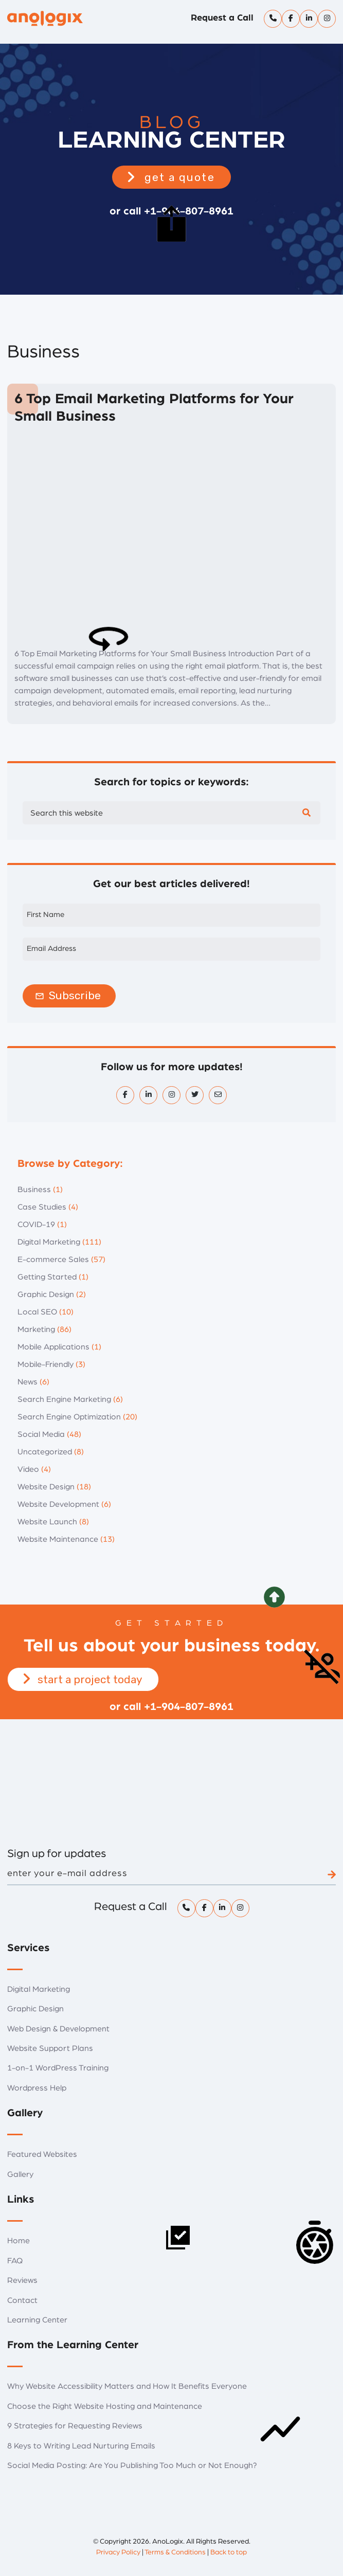 This screenshot has width=343, height=2576. What do you see at coordinates (109, 637) in the screenshot?
I see `view 360-degree panorama or image` at bounding box center [109, 637].